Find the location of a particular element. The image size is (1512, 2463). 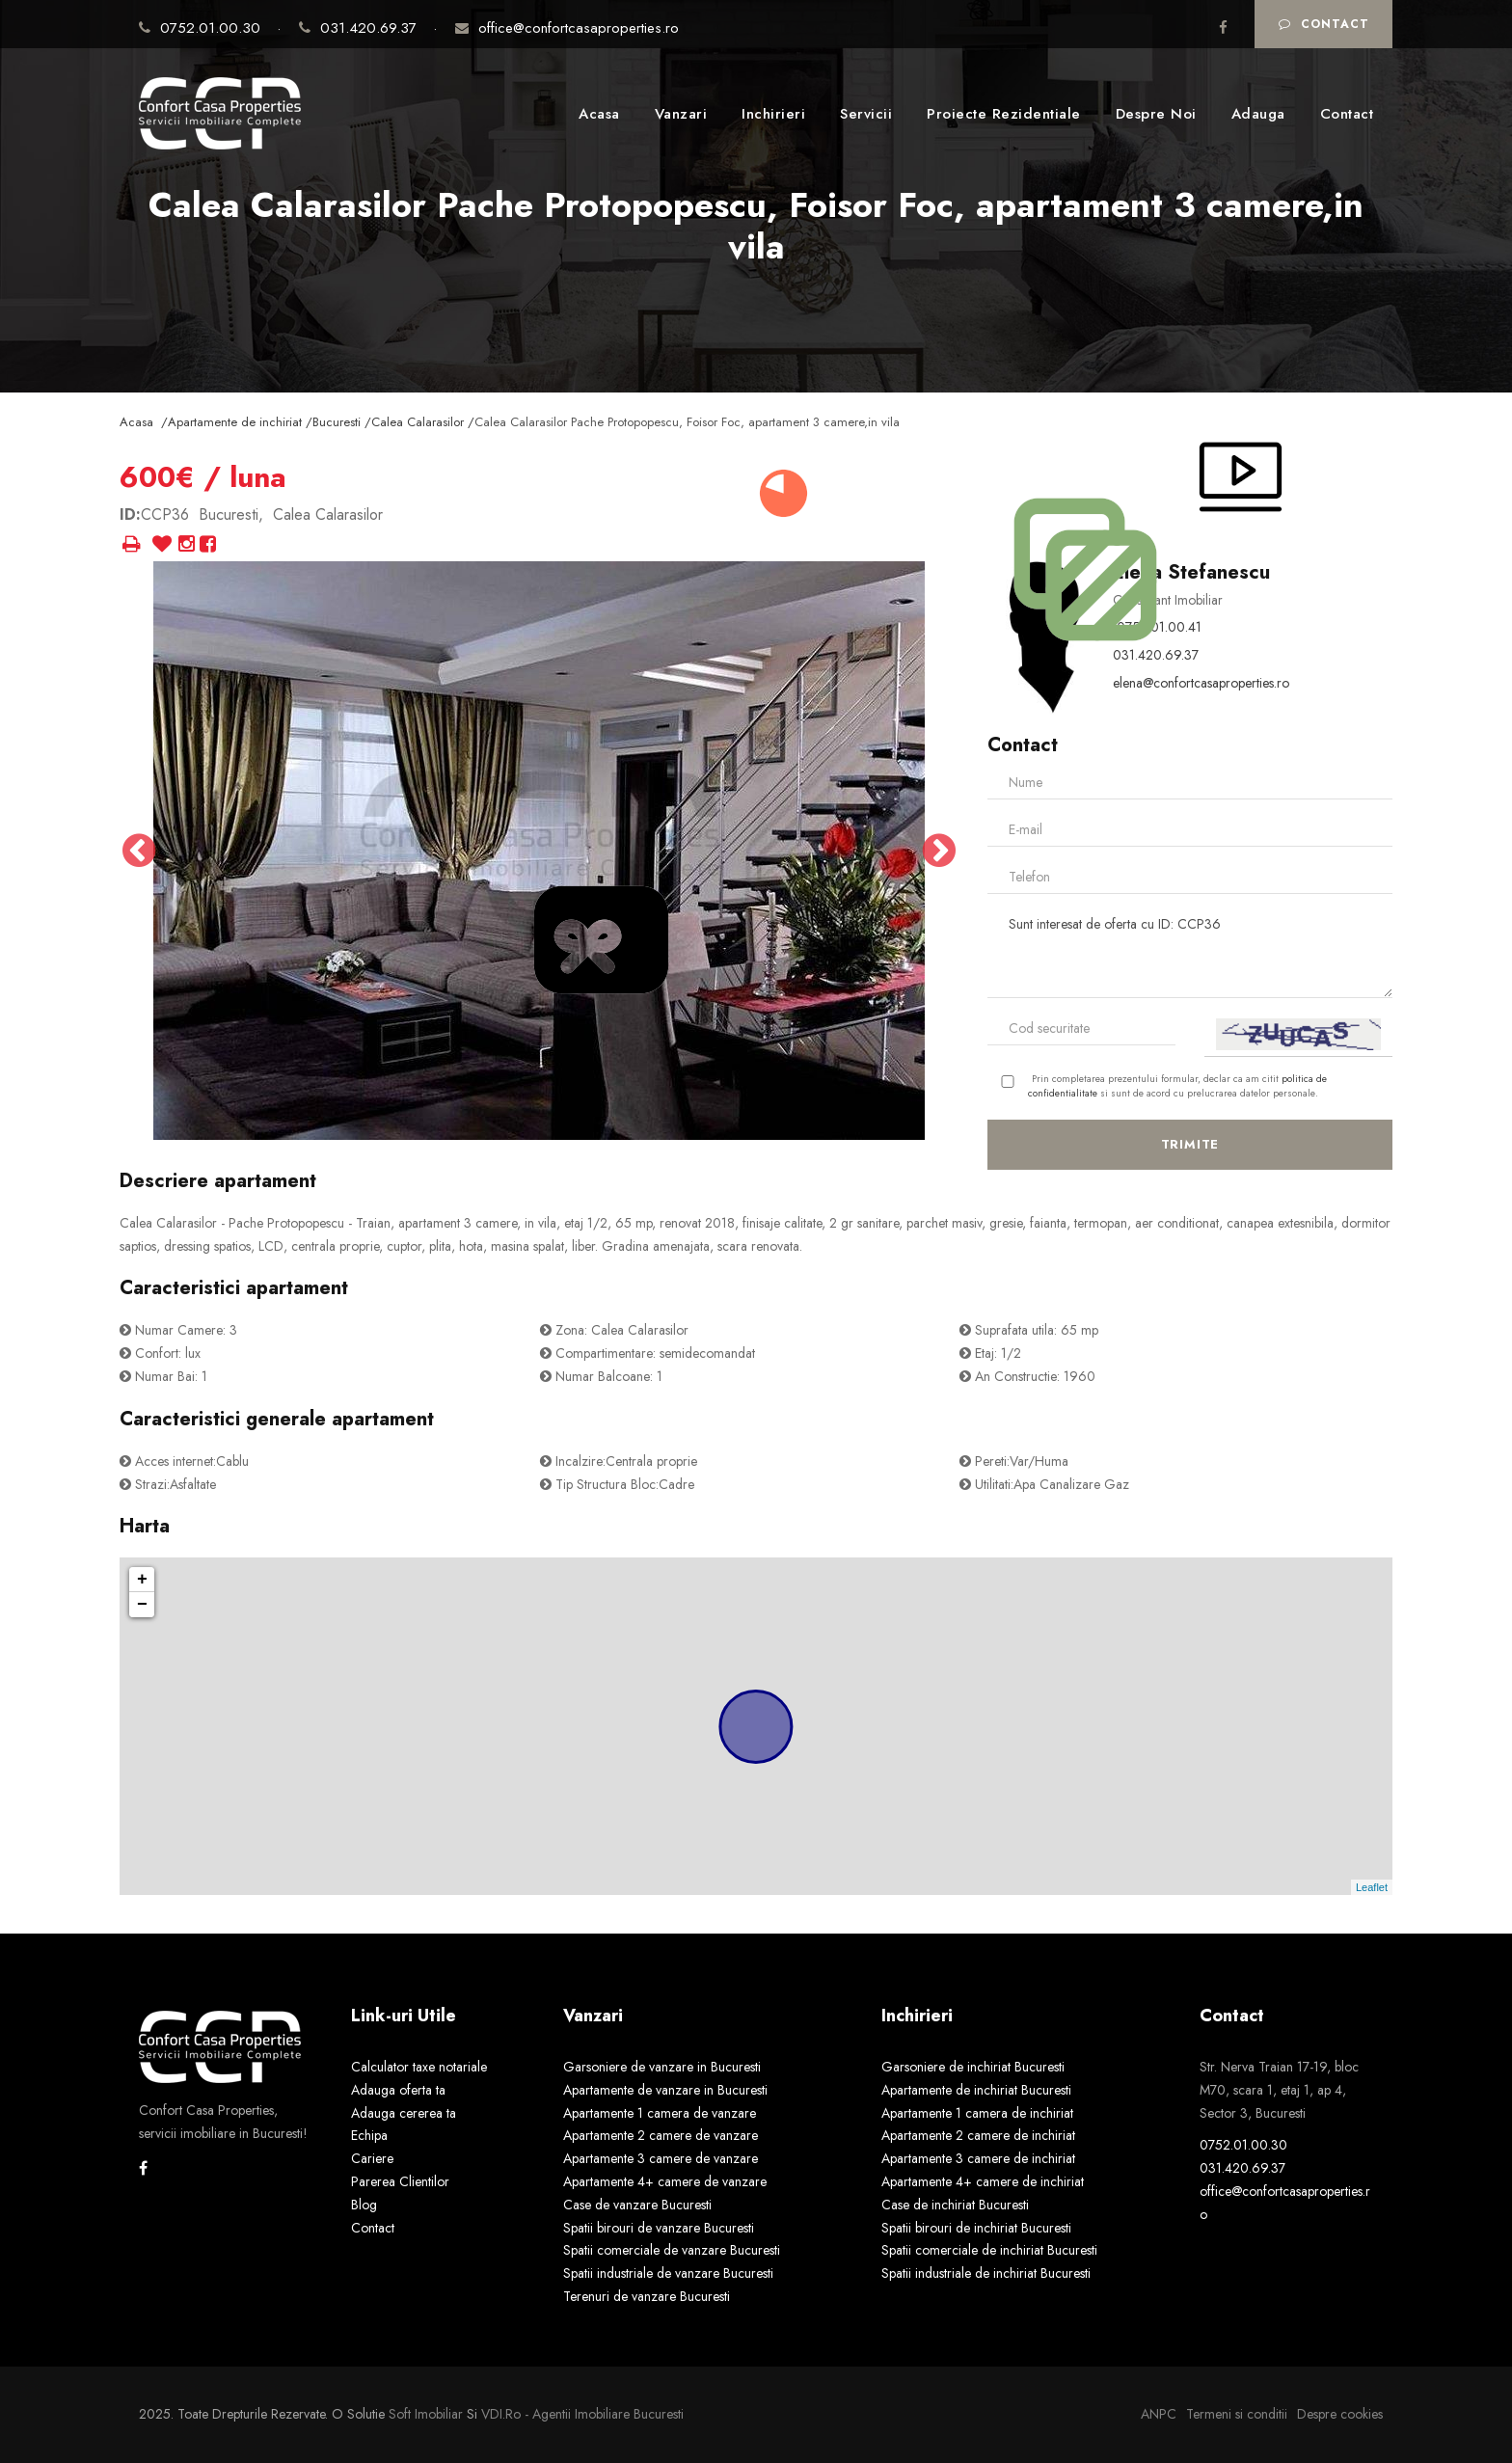

access your gift card balance is located at coordinates (601, 939).